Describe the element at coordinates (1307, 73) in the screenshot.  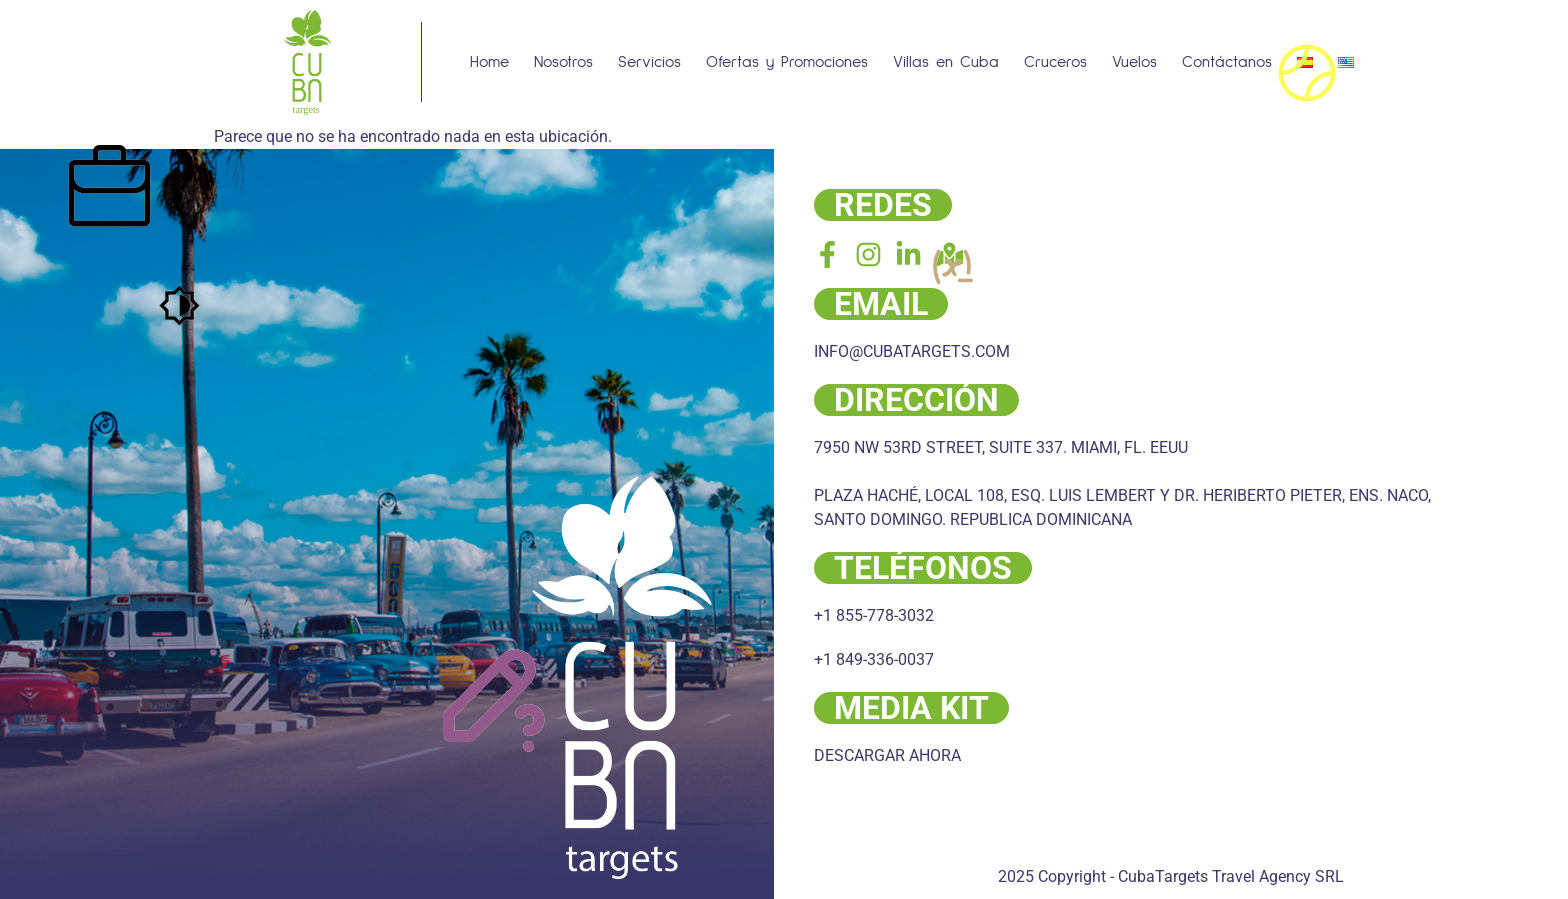
I see `view tennis or sports-related content` at that location.